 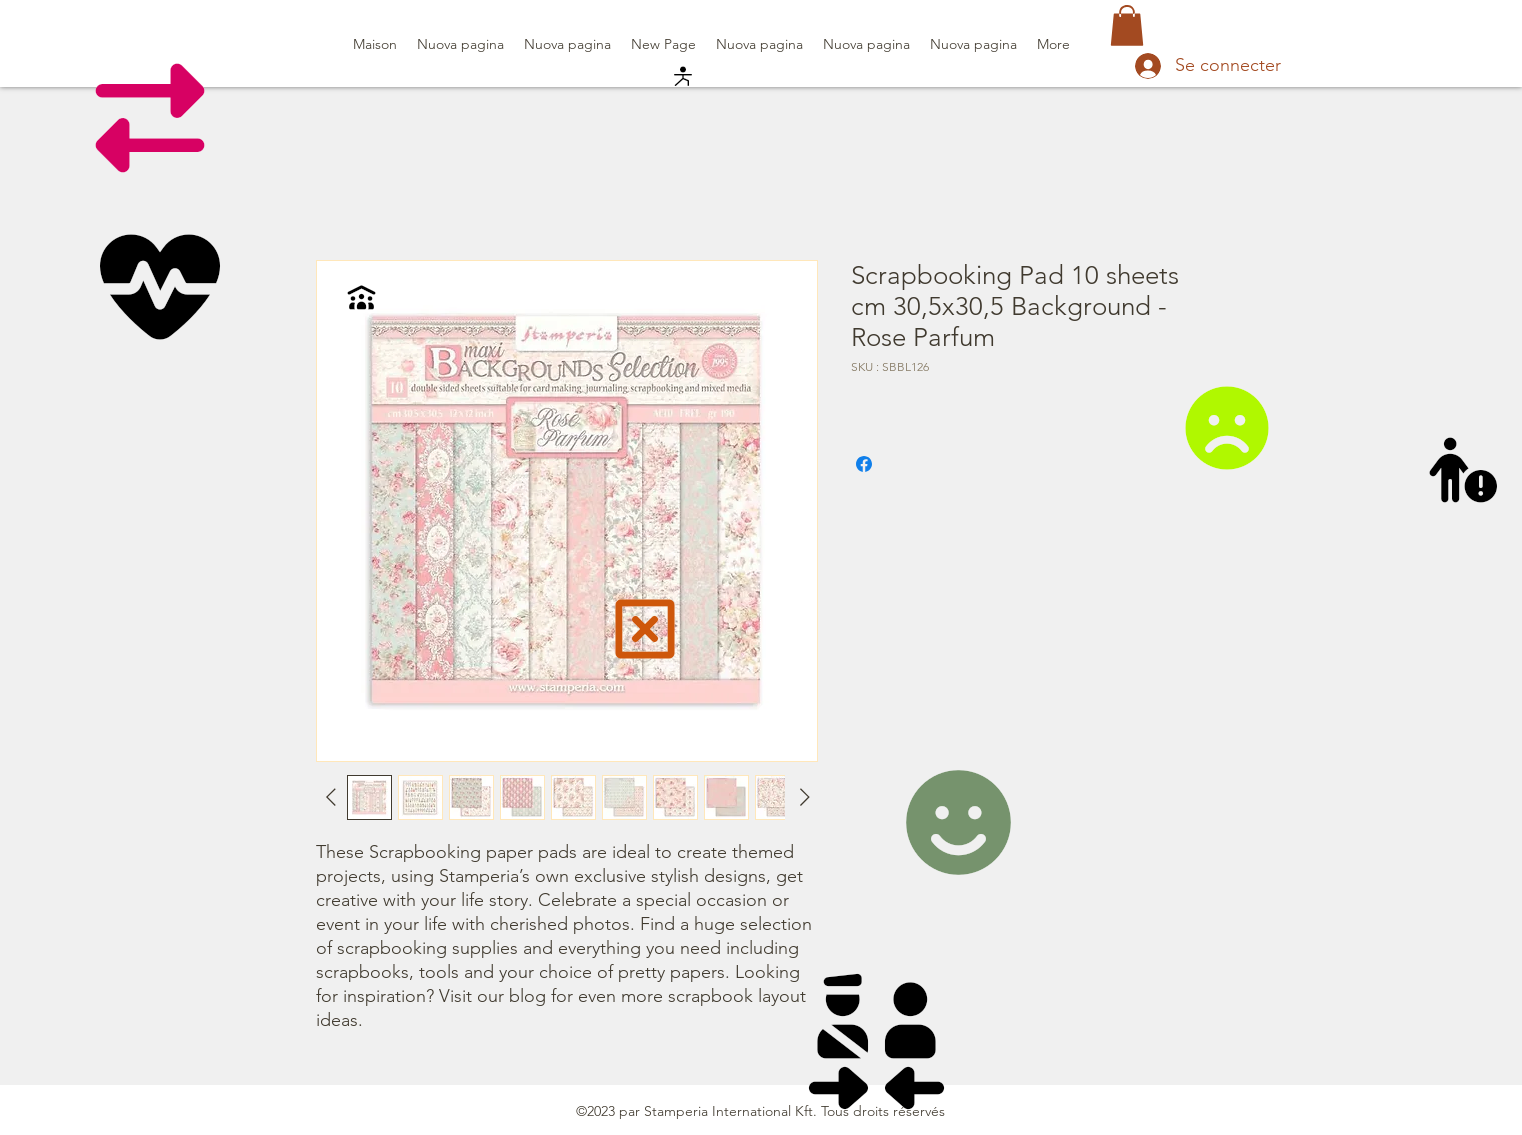 I want to click on swap or exchange items, so click(x=150, y=118).